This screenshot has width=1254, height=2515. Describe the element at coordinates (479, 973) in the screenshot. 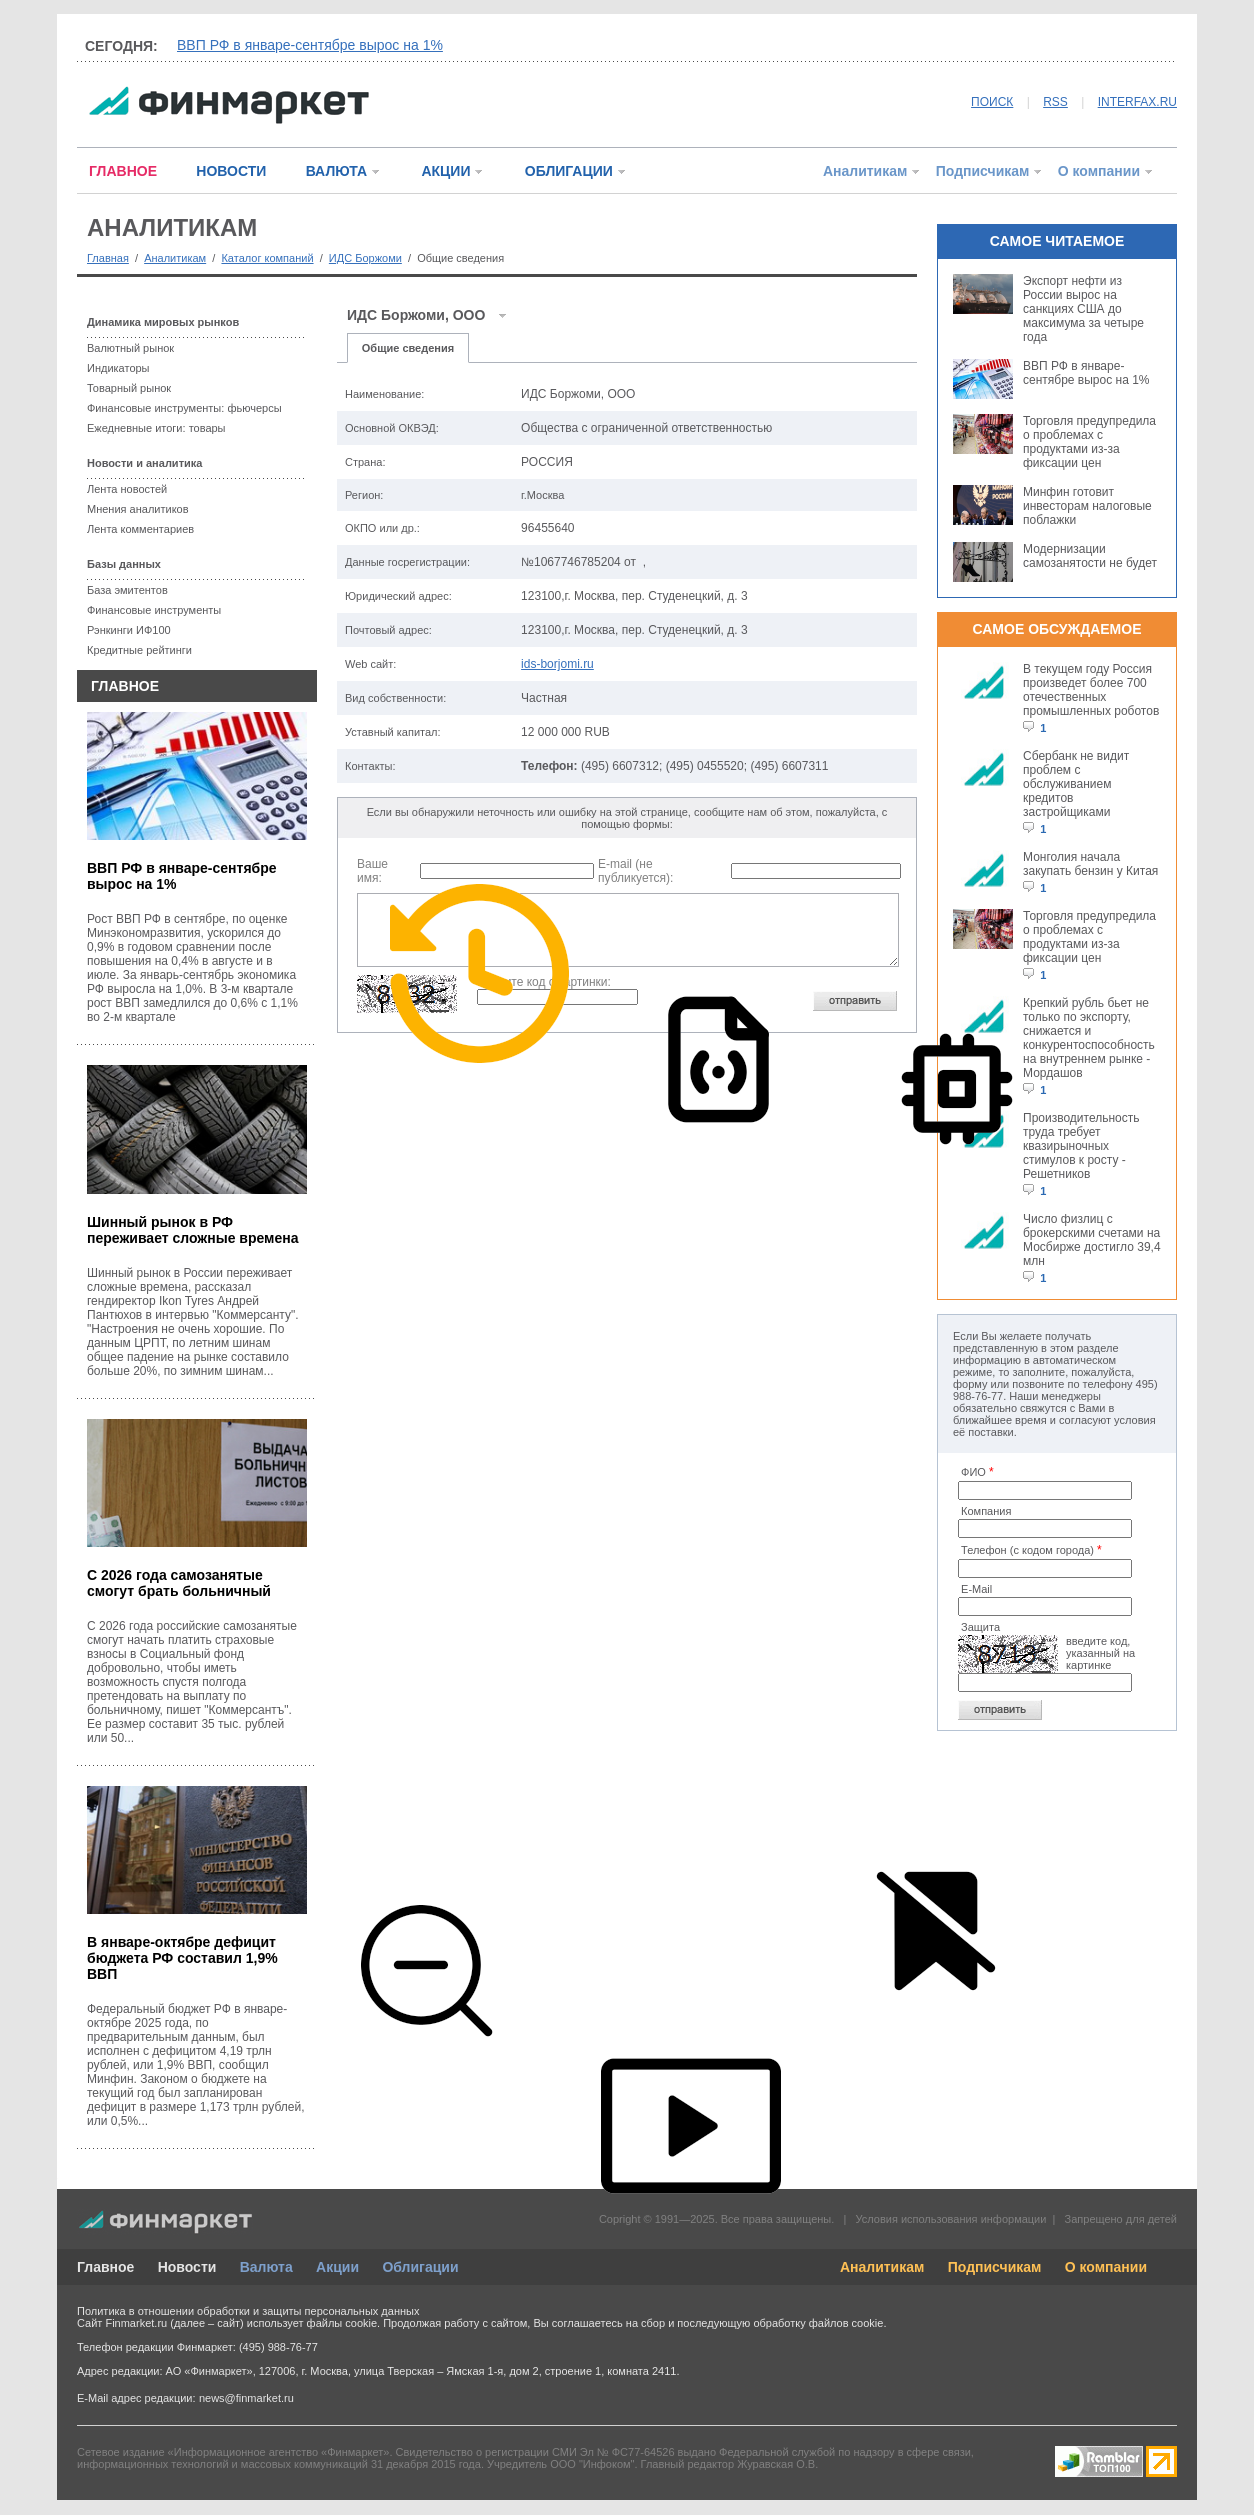

I see `view history or recent activity` at that location.